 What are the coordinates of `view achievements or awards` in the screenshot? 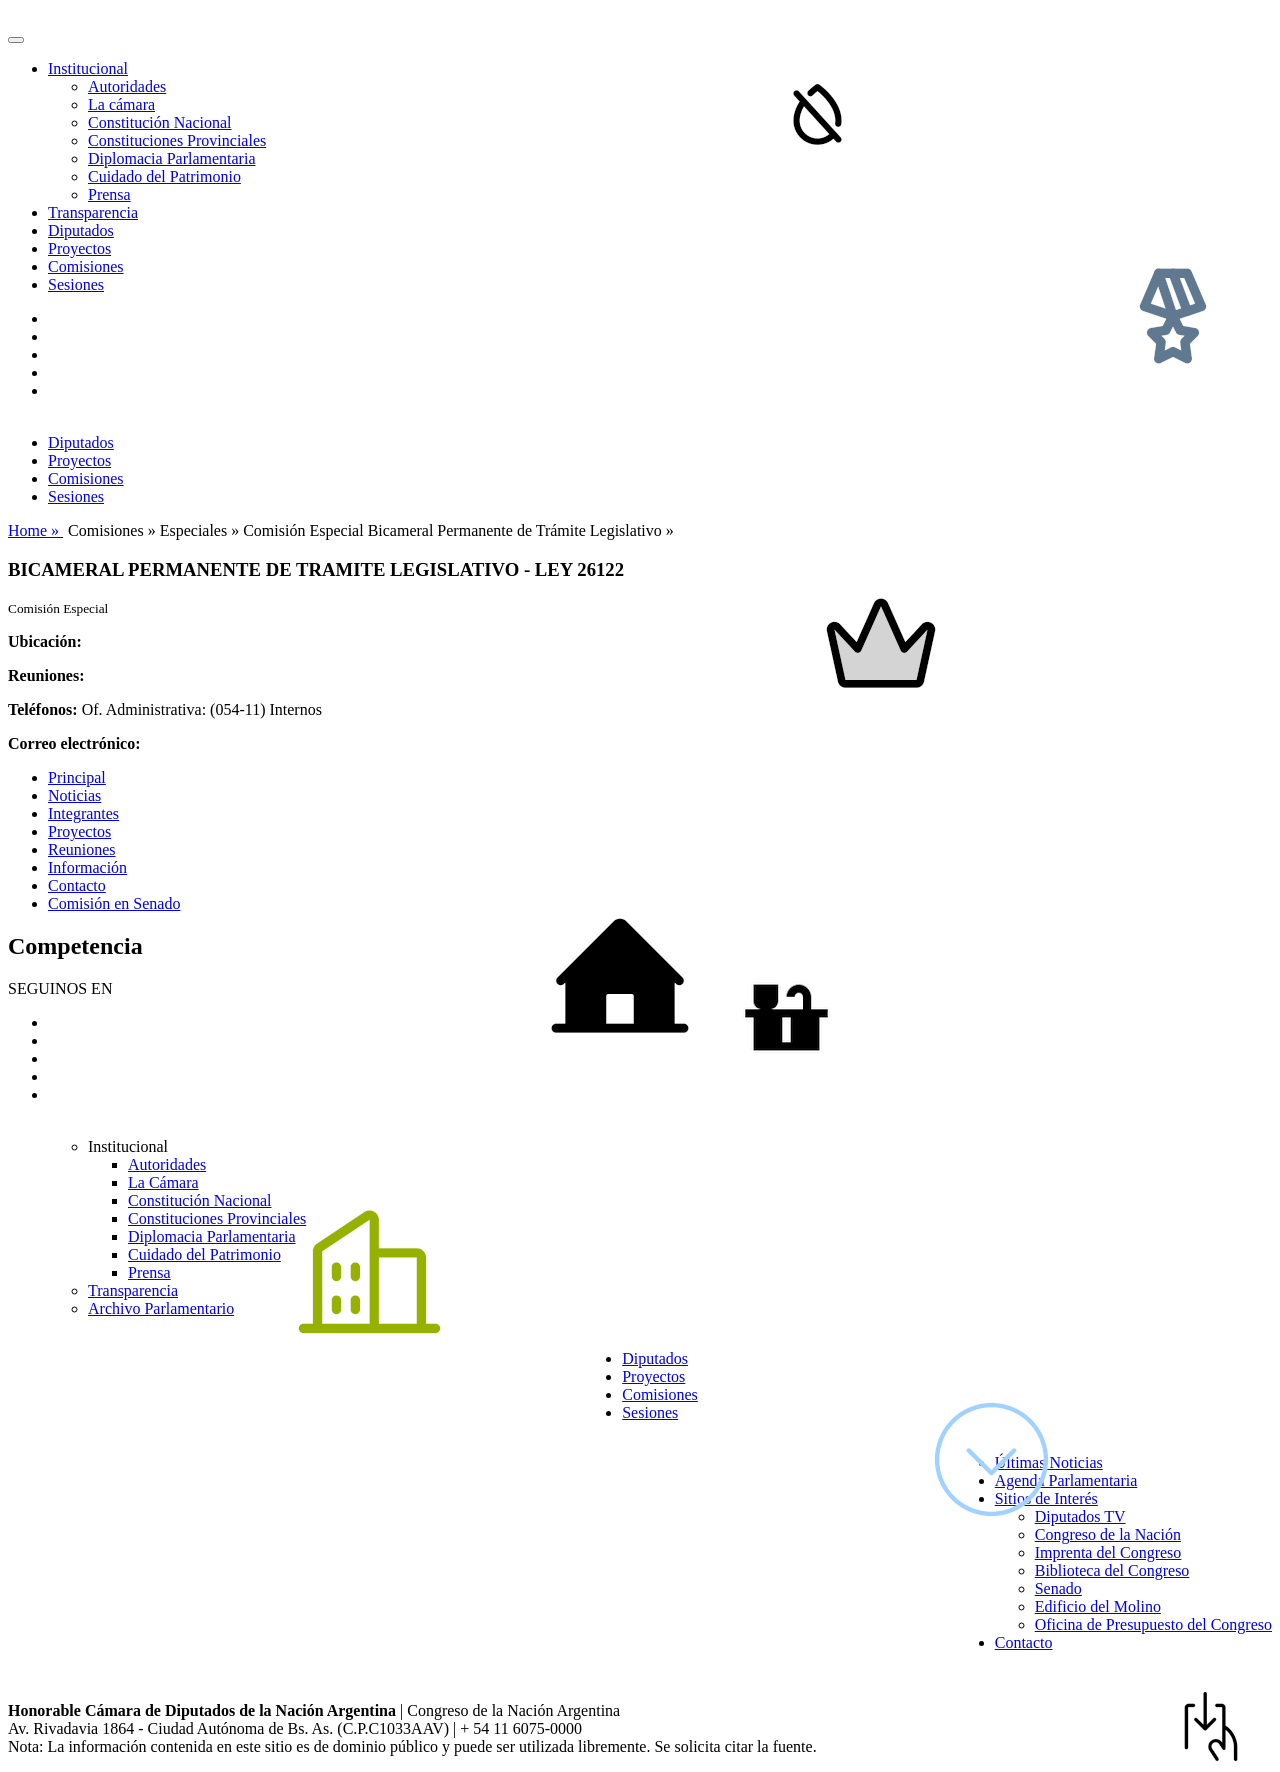 It's located at (1173, 316).